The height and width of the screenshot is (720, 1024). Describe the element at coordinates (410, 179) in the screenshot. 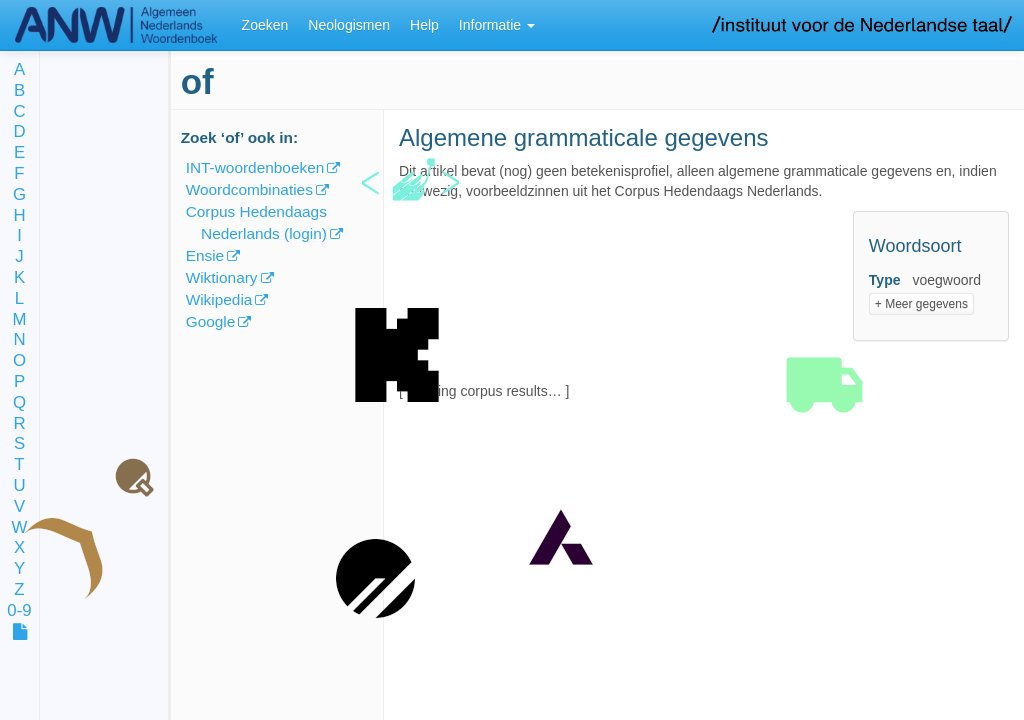

I see `styled-components library logo` at that location.